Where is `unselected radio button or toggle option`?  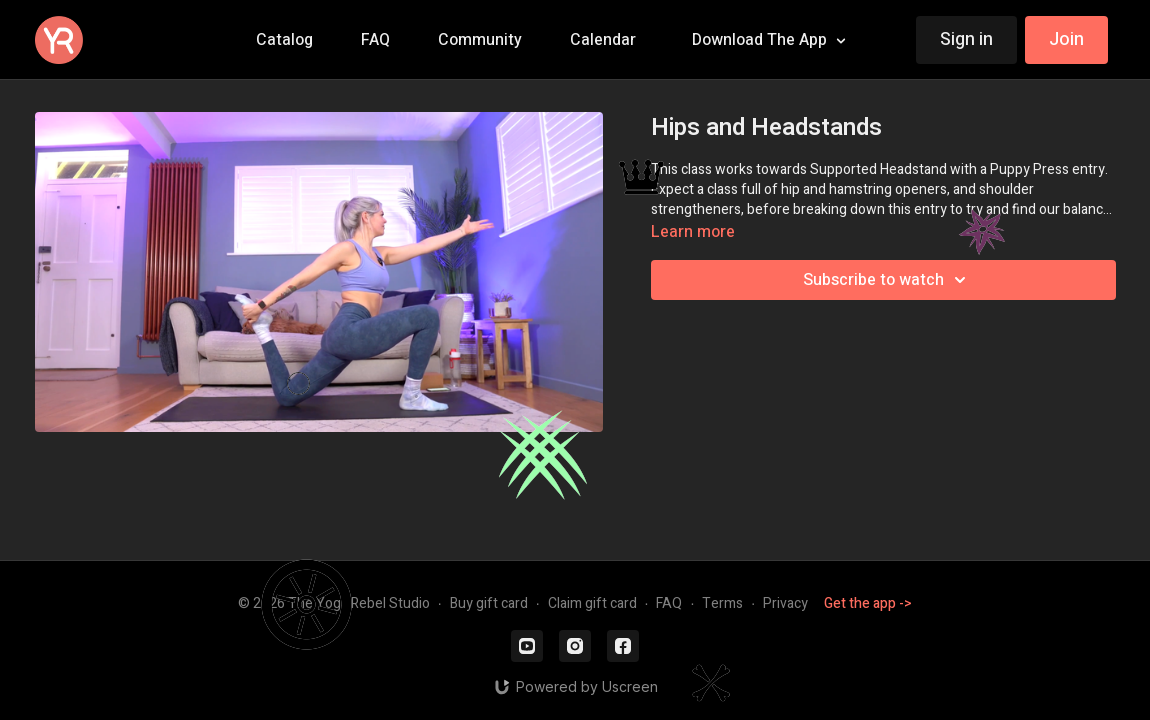
unselected radio button or toggle option is located at coordinates (298, 383).